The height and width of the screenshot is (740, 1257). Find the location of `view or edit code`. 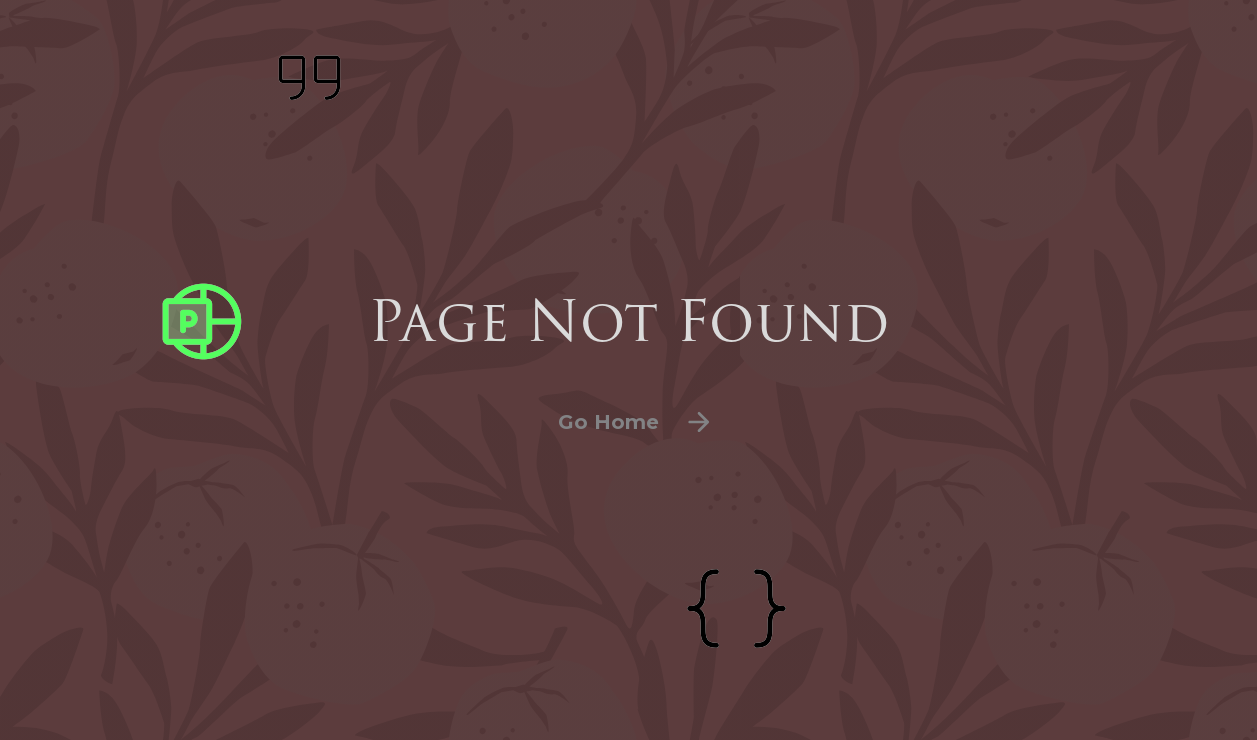

view or edit code is located at coordinates (736, 608).